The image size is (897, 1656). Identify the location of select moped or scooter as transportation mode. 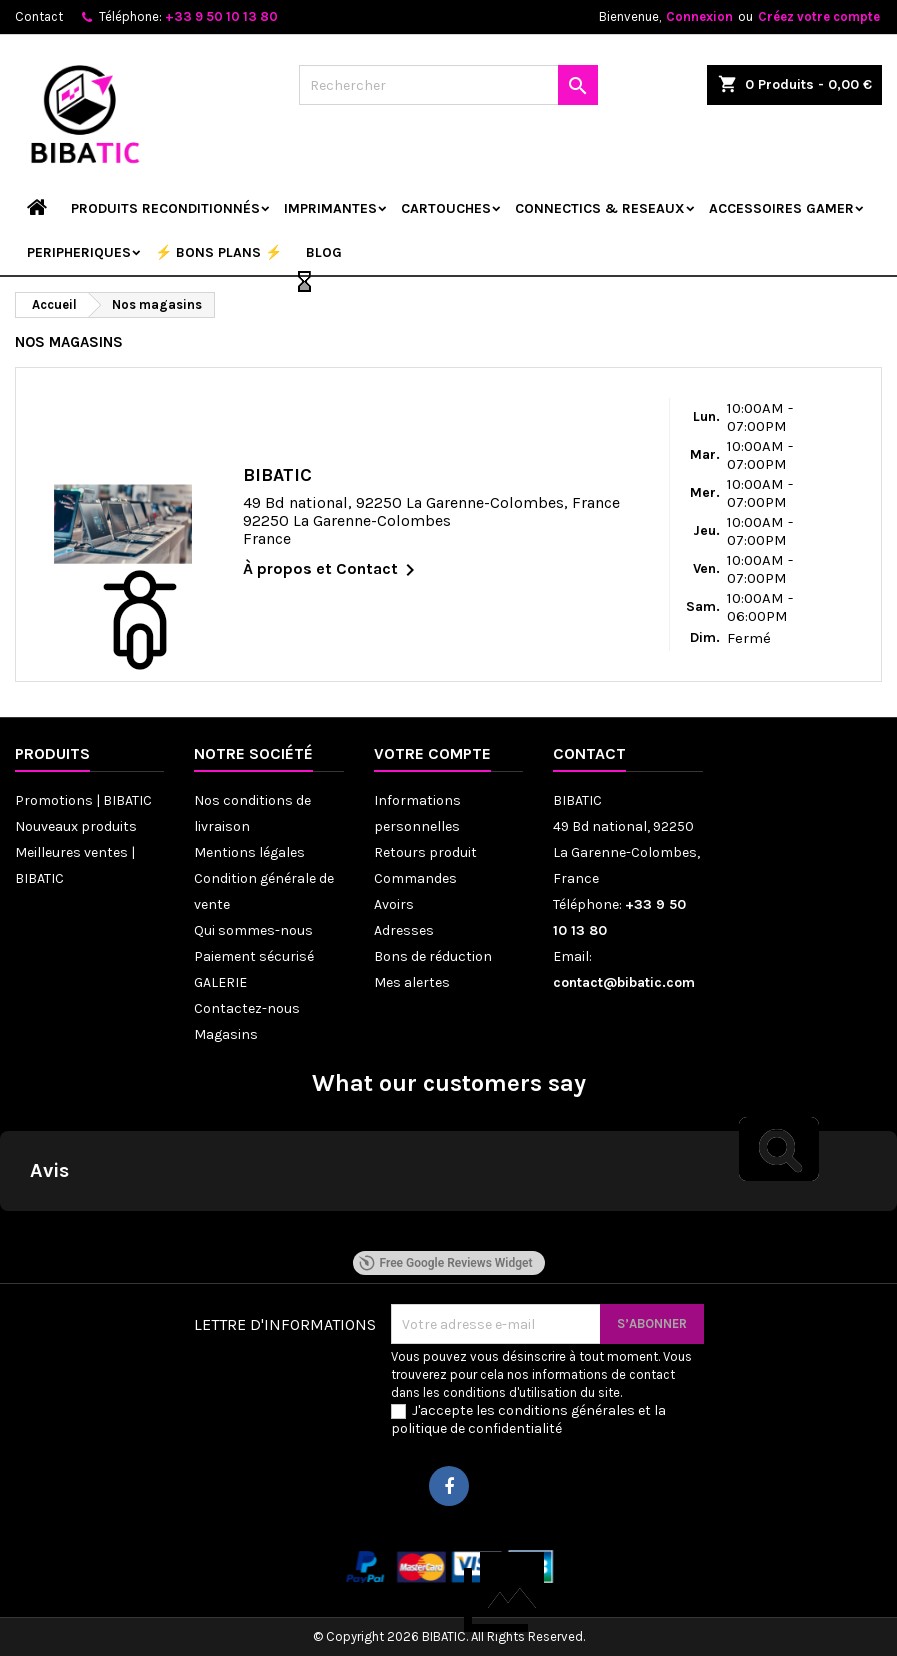
(140, 620).